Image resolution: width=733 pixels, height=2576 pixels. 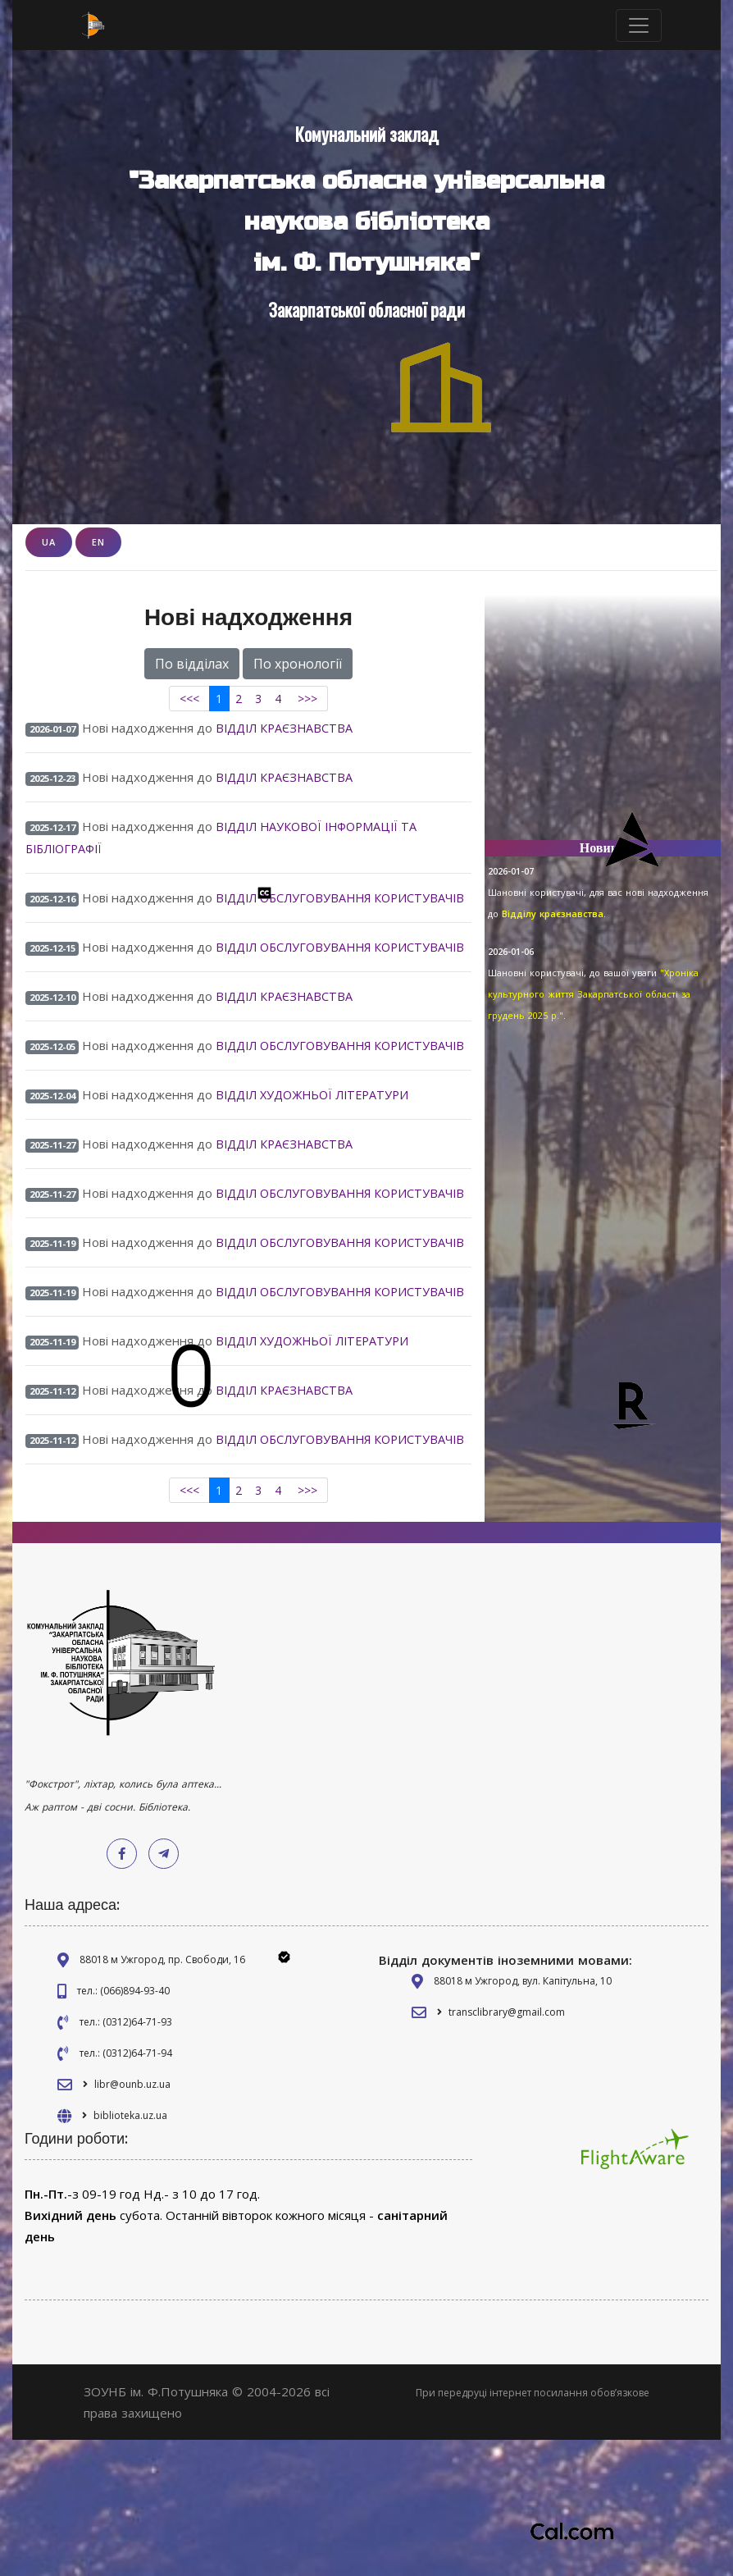 I want to click on open the Rakuten app, so click(x=634, y=1405).